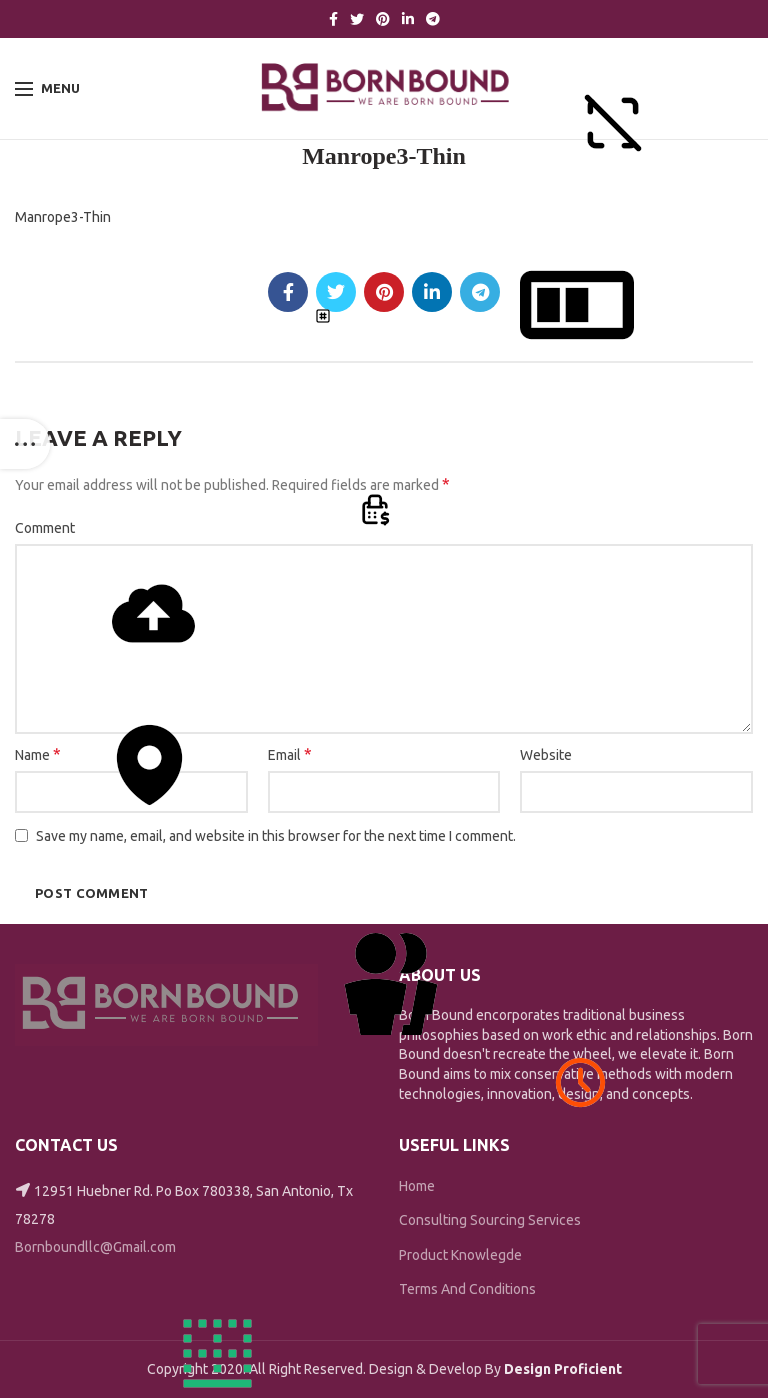 The image size is (768, 1398). What do you see at coordinates (149, 763) in the screenshot?
I see `view location on map` at bounding box center [149, 763].